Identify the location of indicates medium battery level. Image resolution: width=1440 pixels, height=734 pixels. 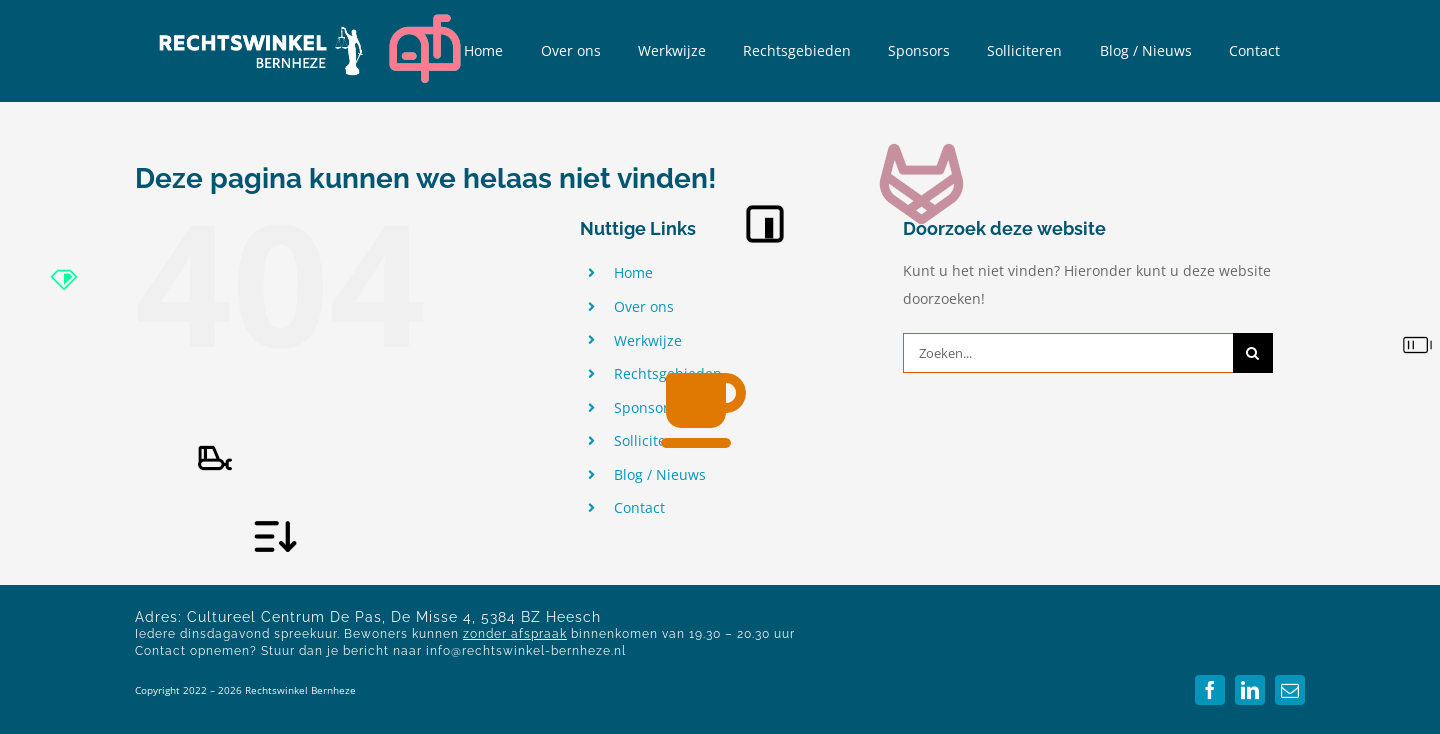
(1417, 345).